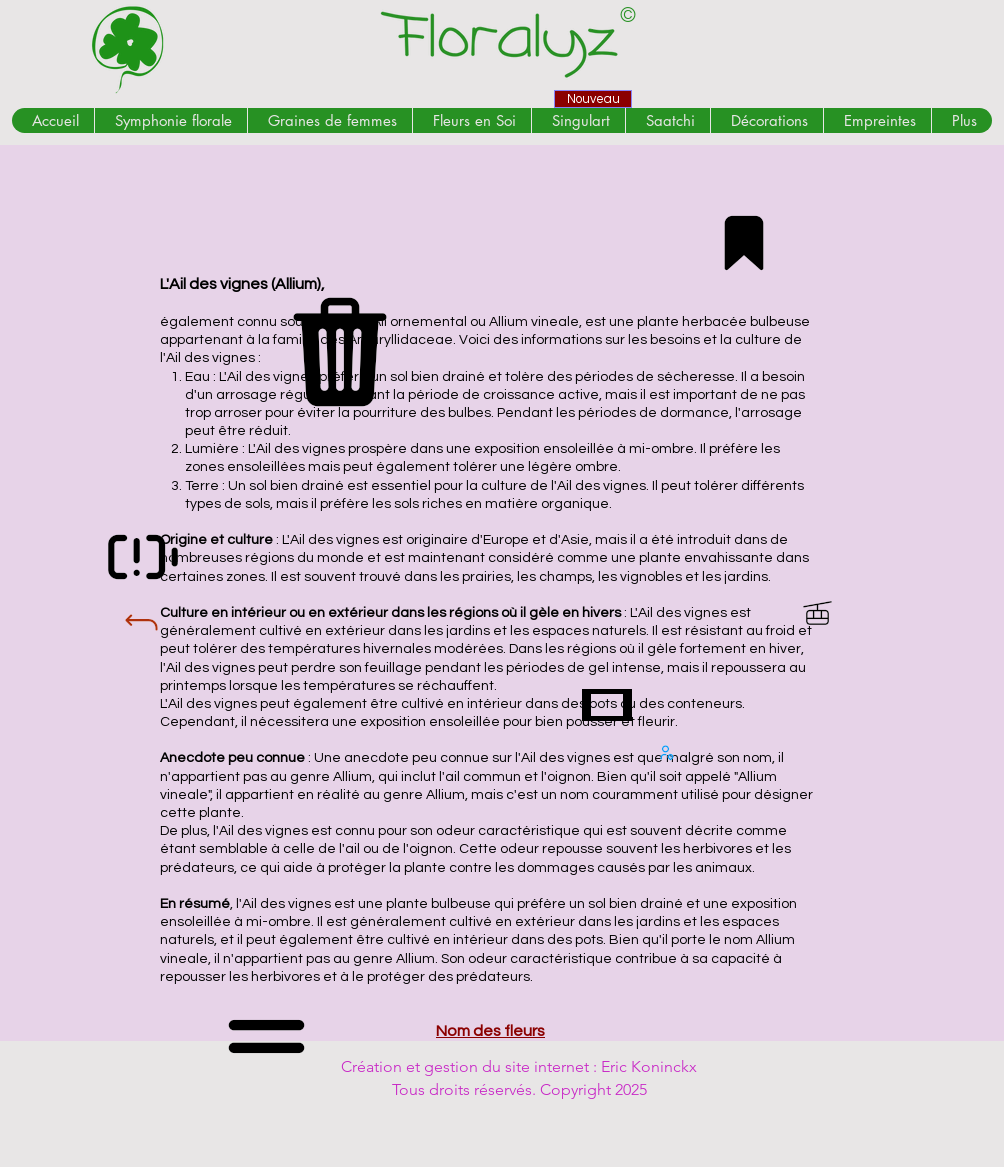  I want to click on switch to landscape orientation mode, so click(607, 705).